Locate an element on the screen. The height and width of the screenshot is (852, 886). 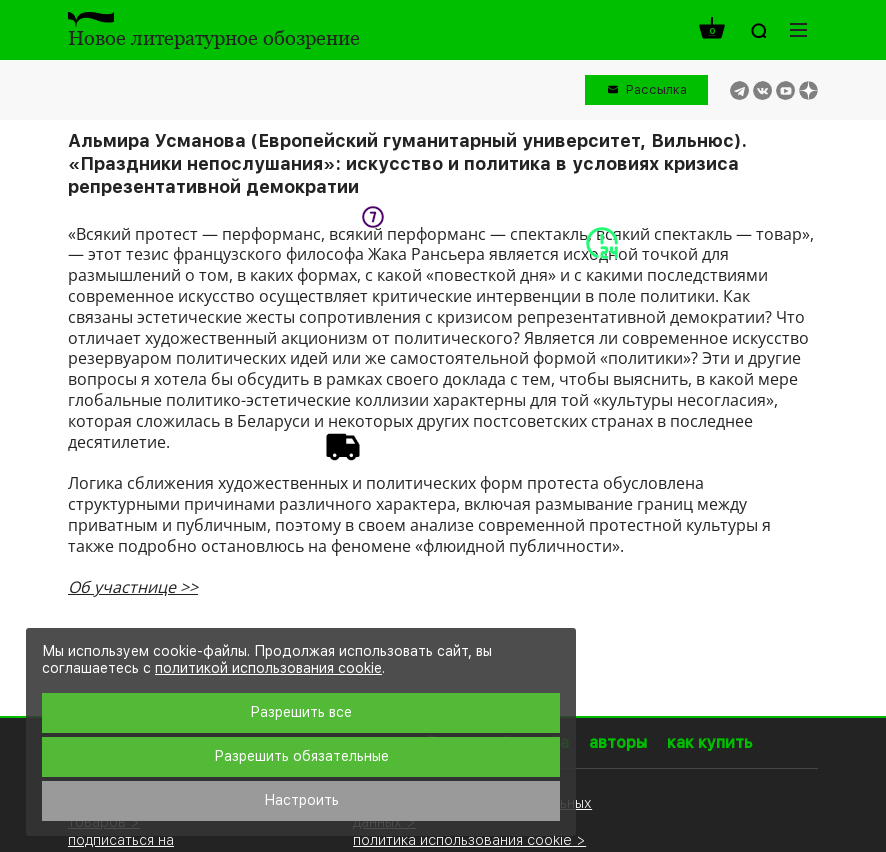
track your delivery status is located at coordinates (343, 447).